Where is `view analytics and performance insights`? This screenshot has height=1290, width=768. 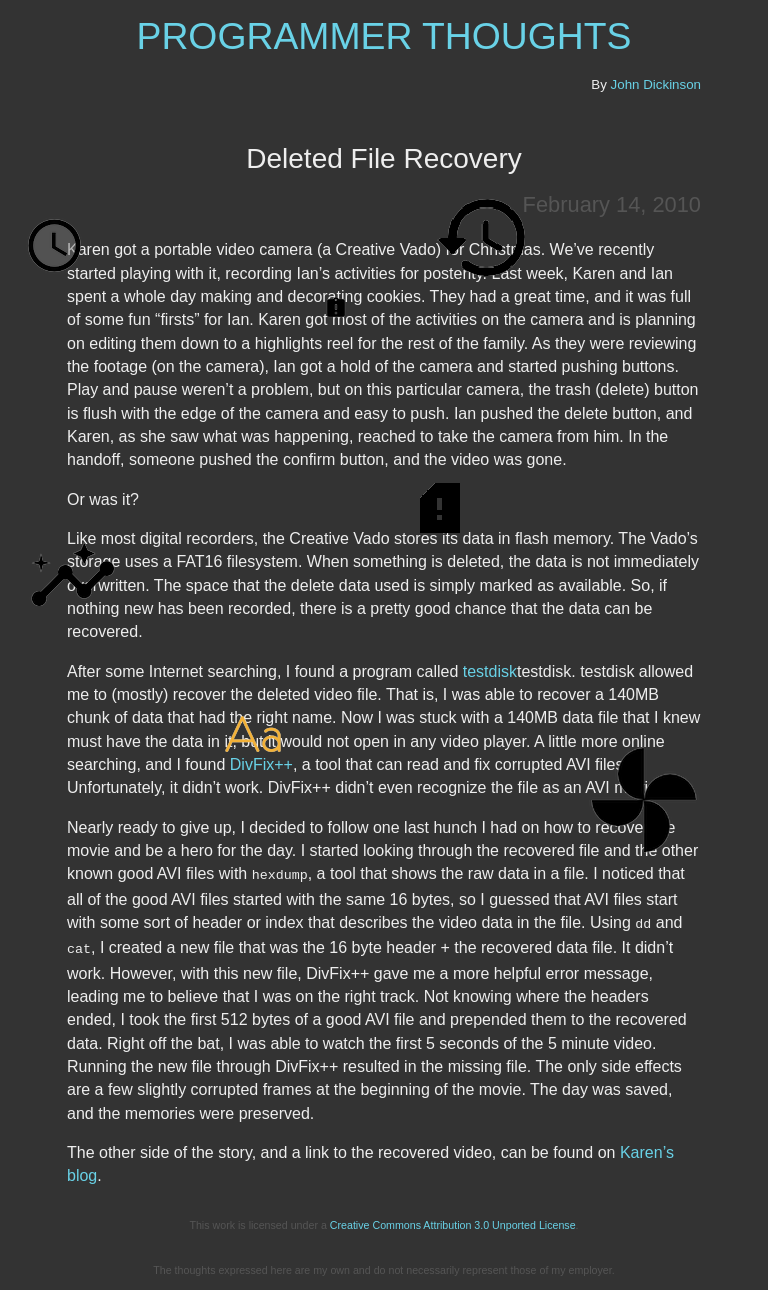
view analytics and performance insights is located at coordinates (73, 576).